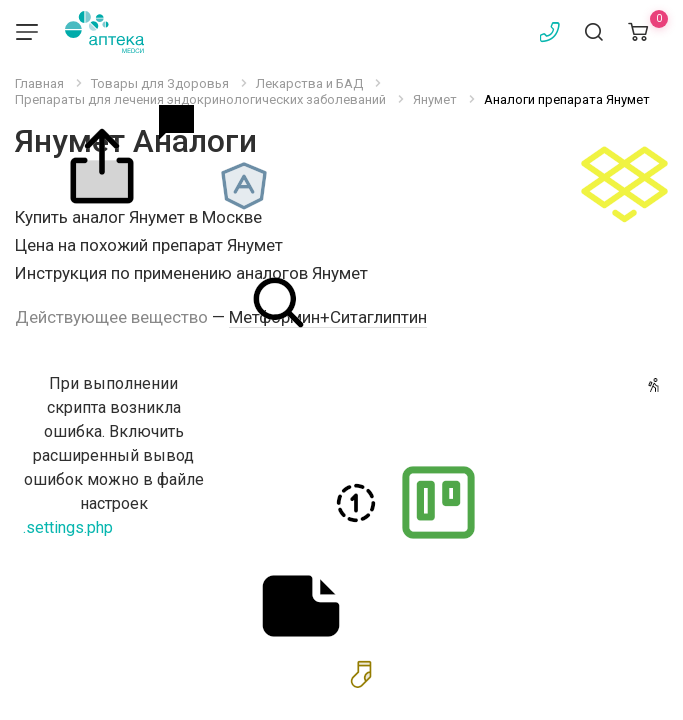 This screenshot has width=683, height=720. Describe the element at coordinates (102, 169) in the screenshot. I see `export or share content to another app` at that location.